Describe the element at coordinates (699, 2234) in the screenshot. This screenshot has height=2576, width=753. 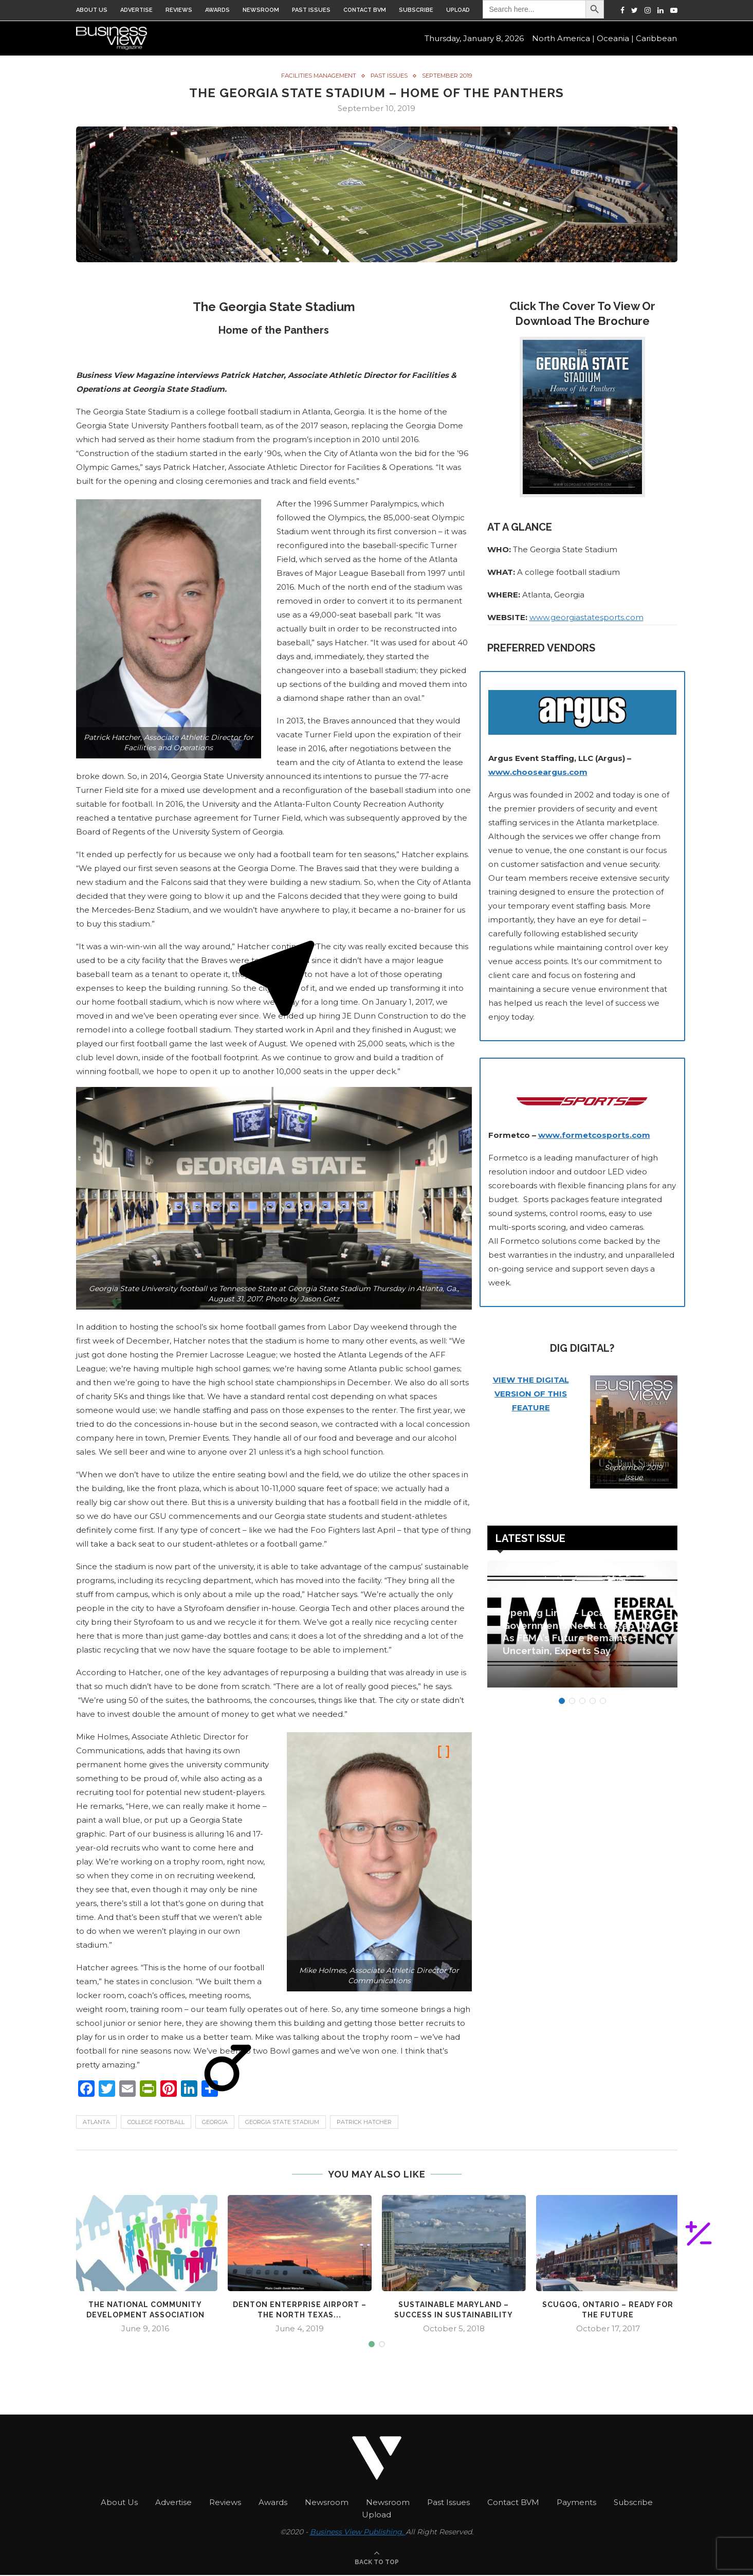
I see `toggle between adding and subtracting values` at that location.